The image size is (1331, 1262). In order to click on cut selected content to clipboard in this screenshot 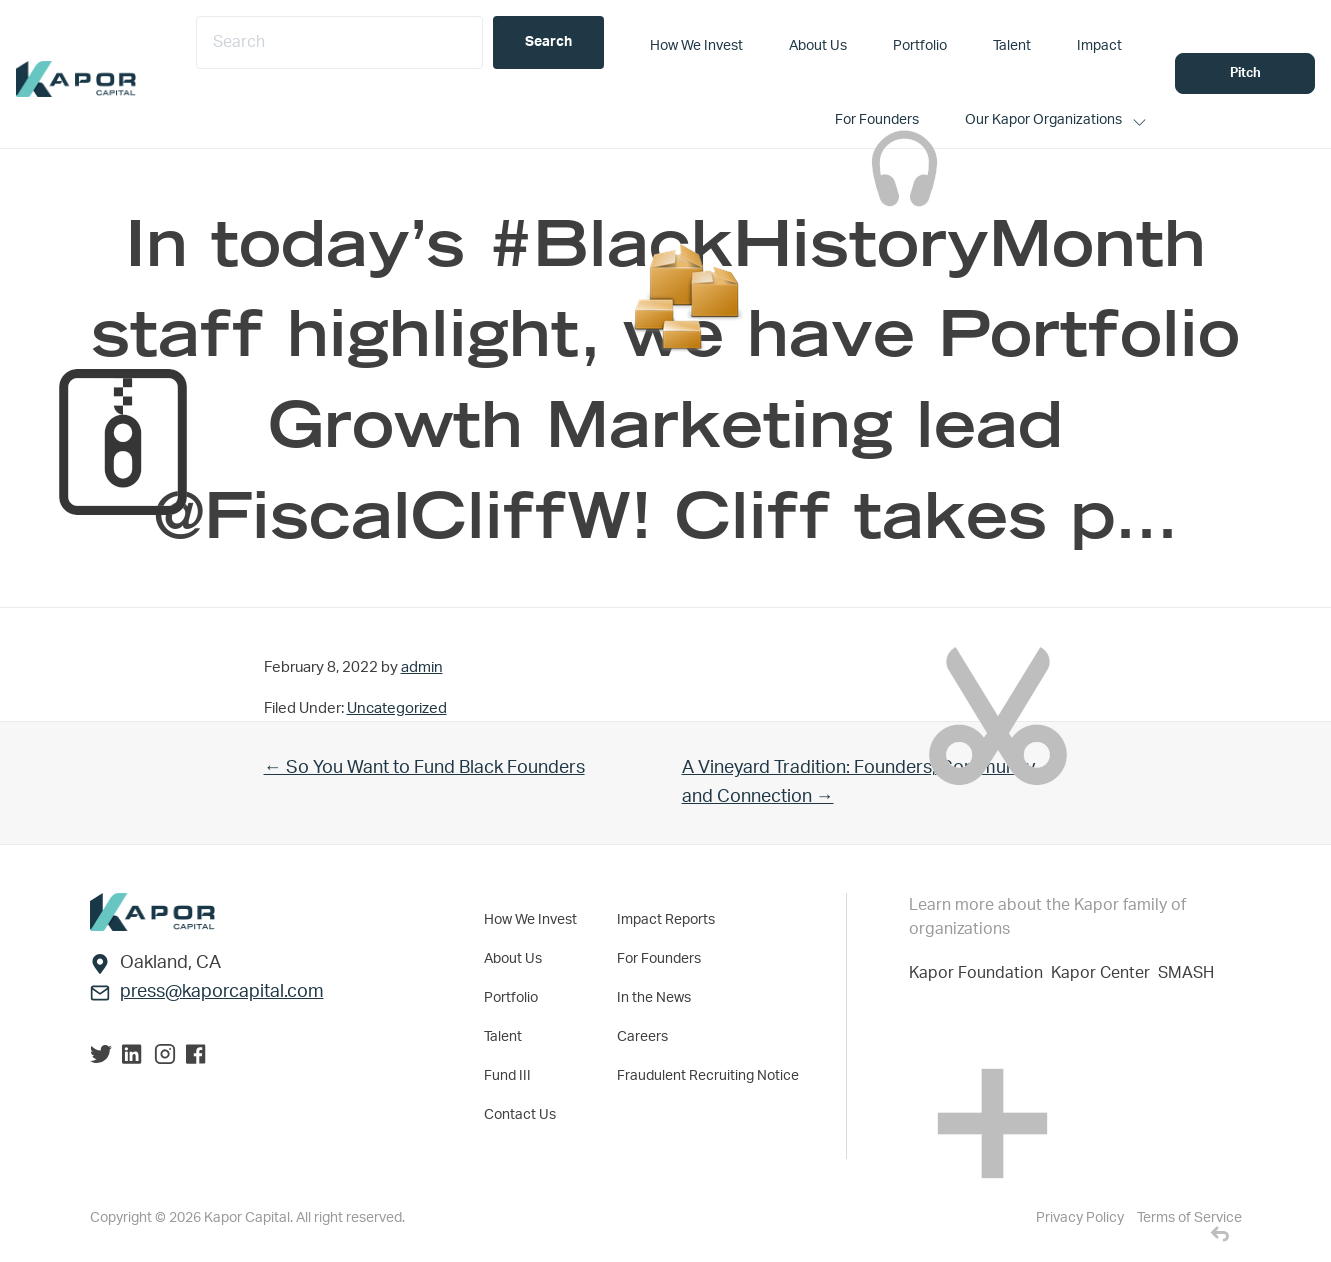, I will do `click(998, 716)`.